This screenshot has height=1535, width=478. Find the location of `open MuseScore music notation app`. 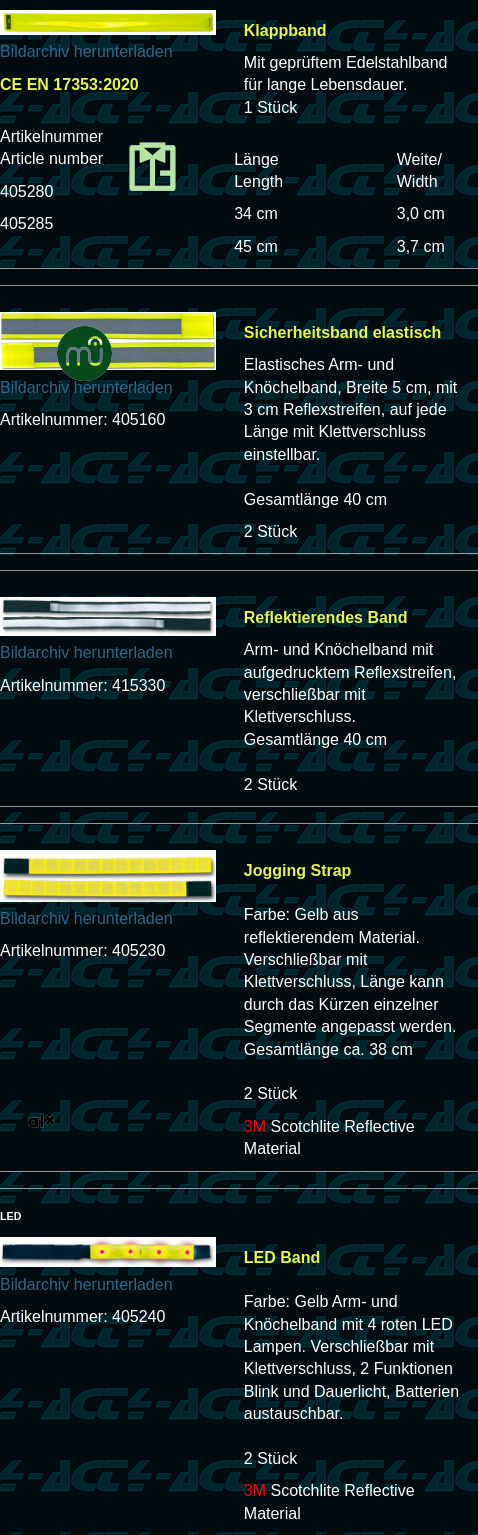

open MuseScore music notation app is located at coordinates (84, 353).